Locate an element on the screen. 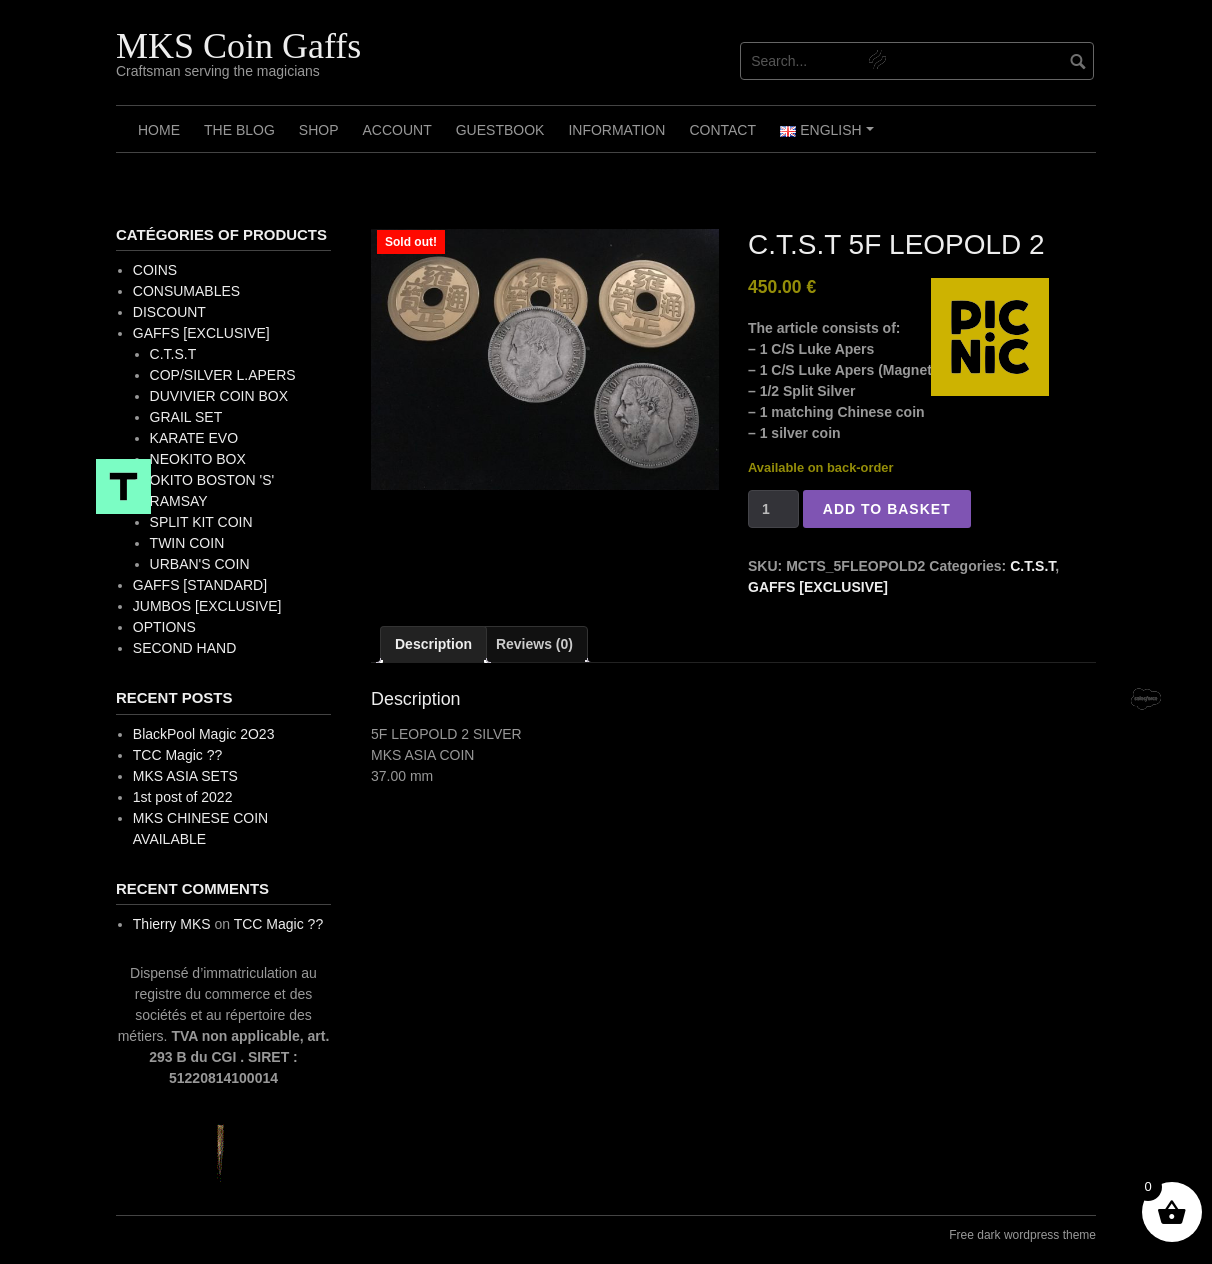 The image size is (1212, 1264). open telegraph publishing platform is located at coordinates (123, 486).